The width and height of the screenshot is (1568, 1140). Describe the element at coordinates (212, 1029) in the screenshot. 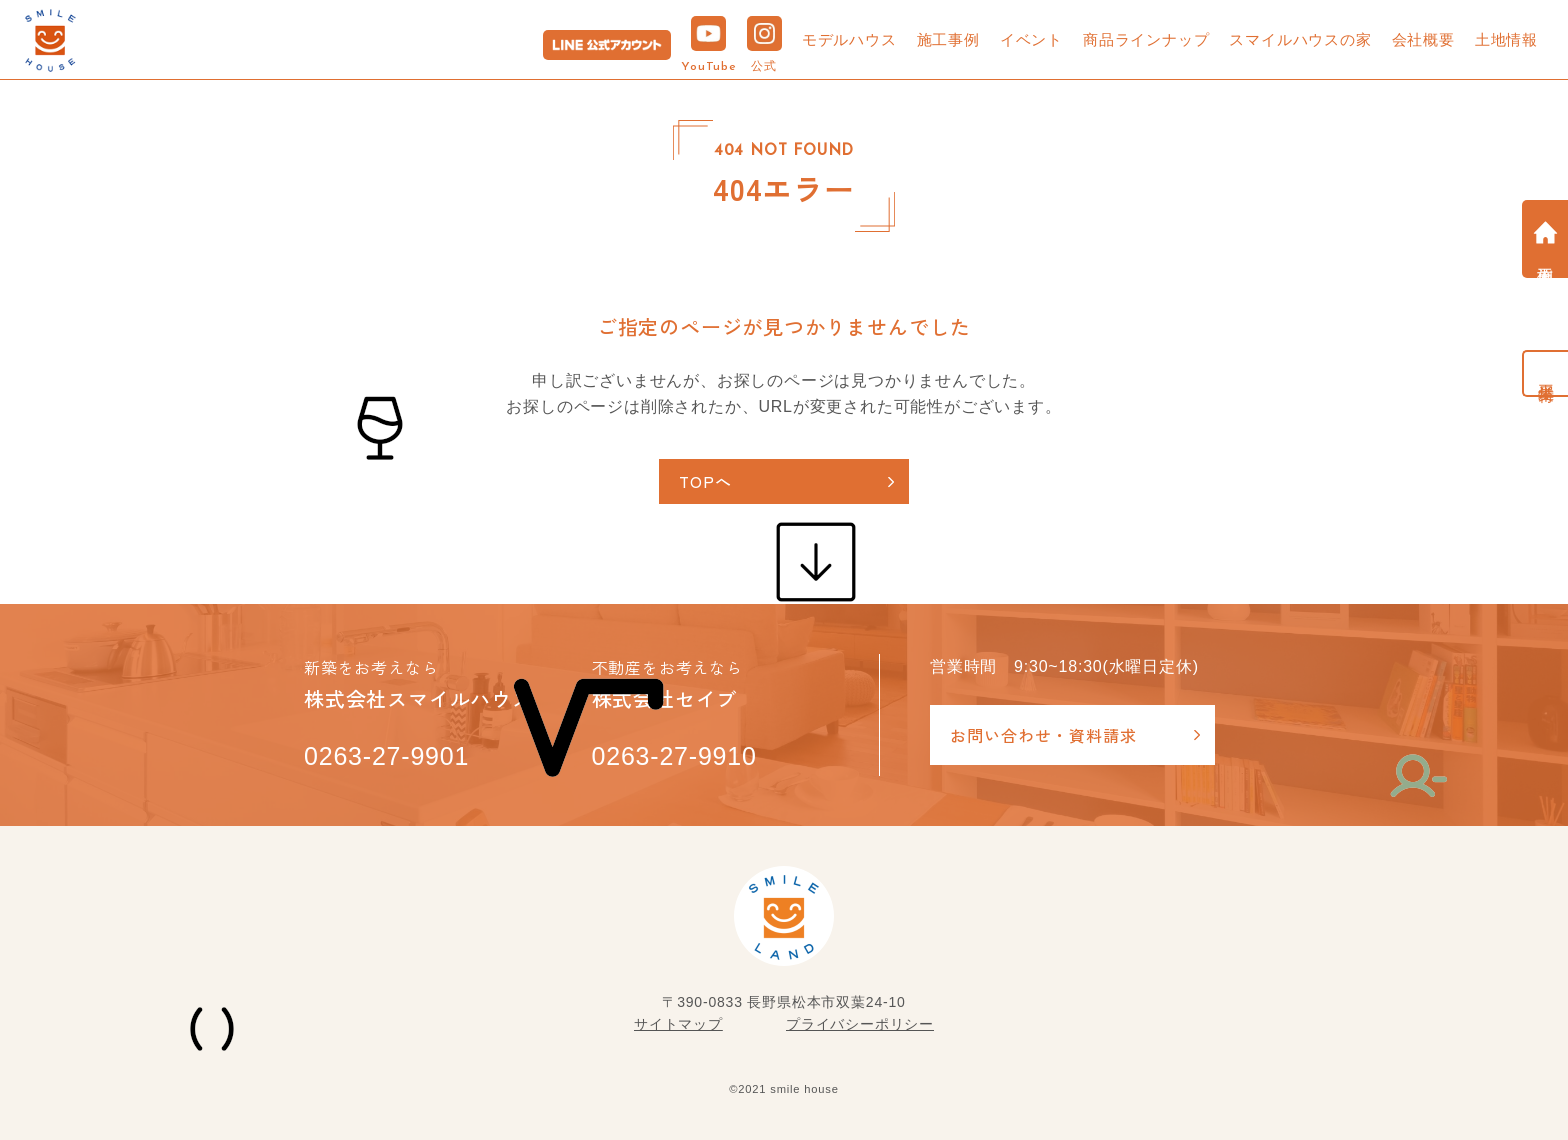

I see `insert parentheses in text editor` at that location.